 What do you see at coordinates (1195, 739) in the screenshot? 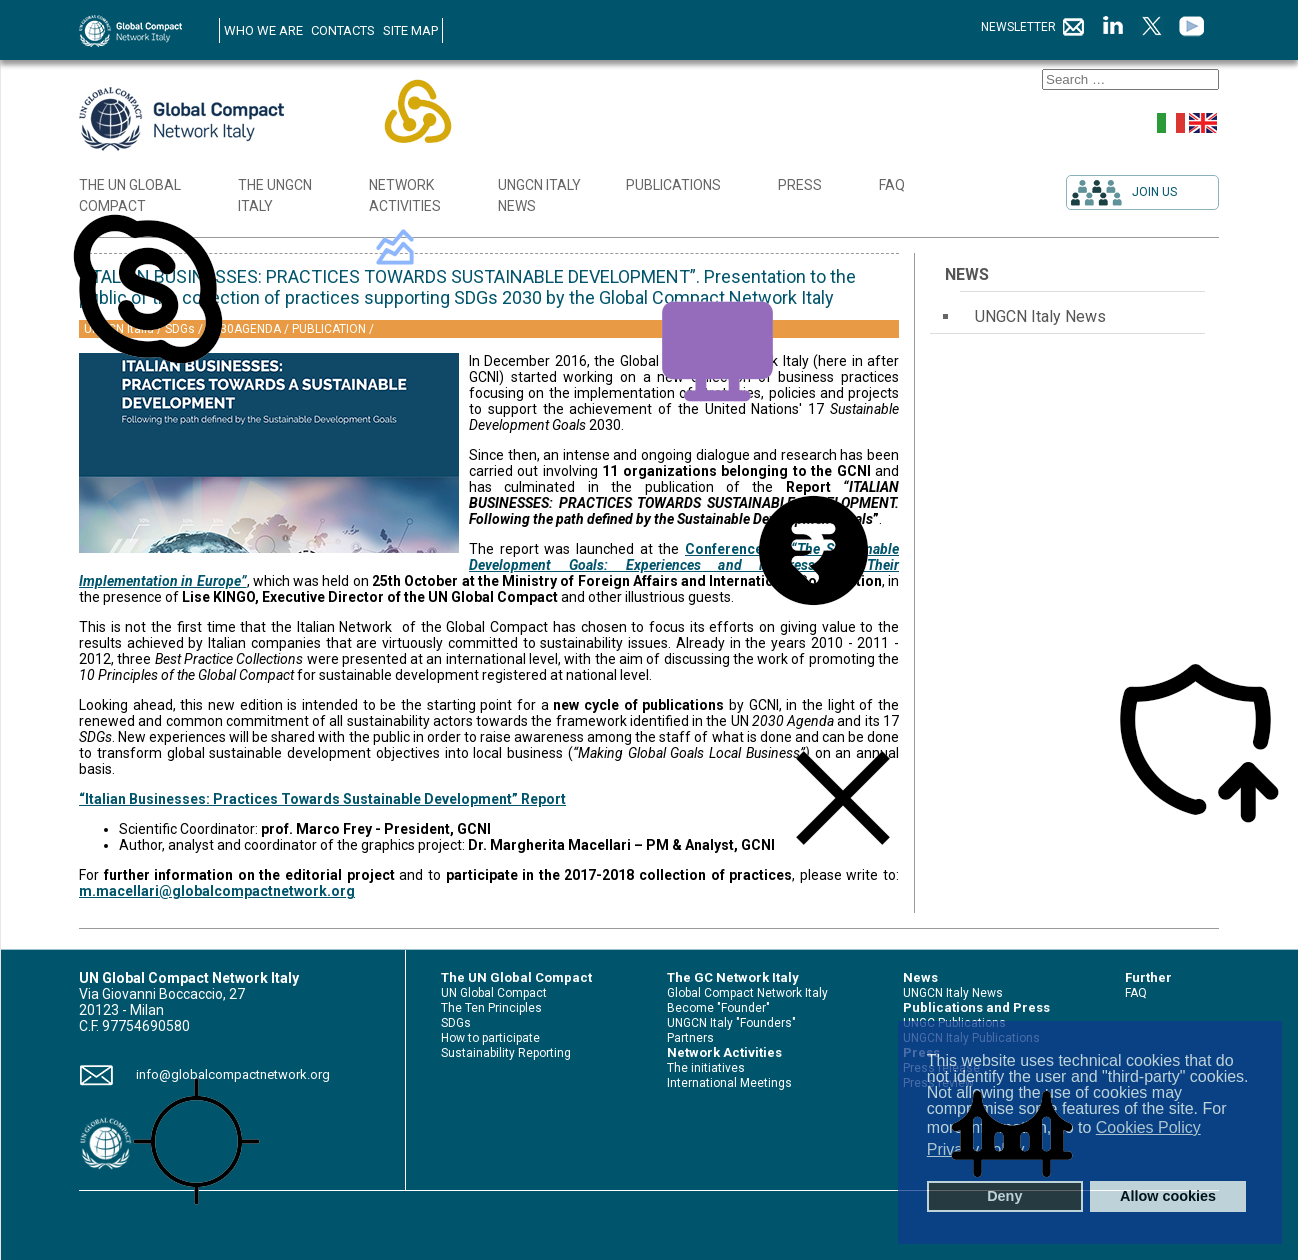
I see `upgrade or enhance security protection` at bounding box center [1195, 739].